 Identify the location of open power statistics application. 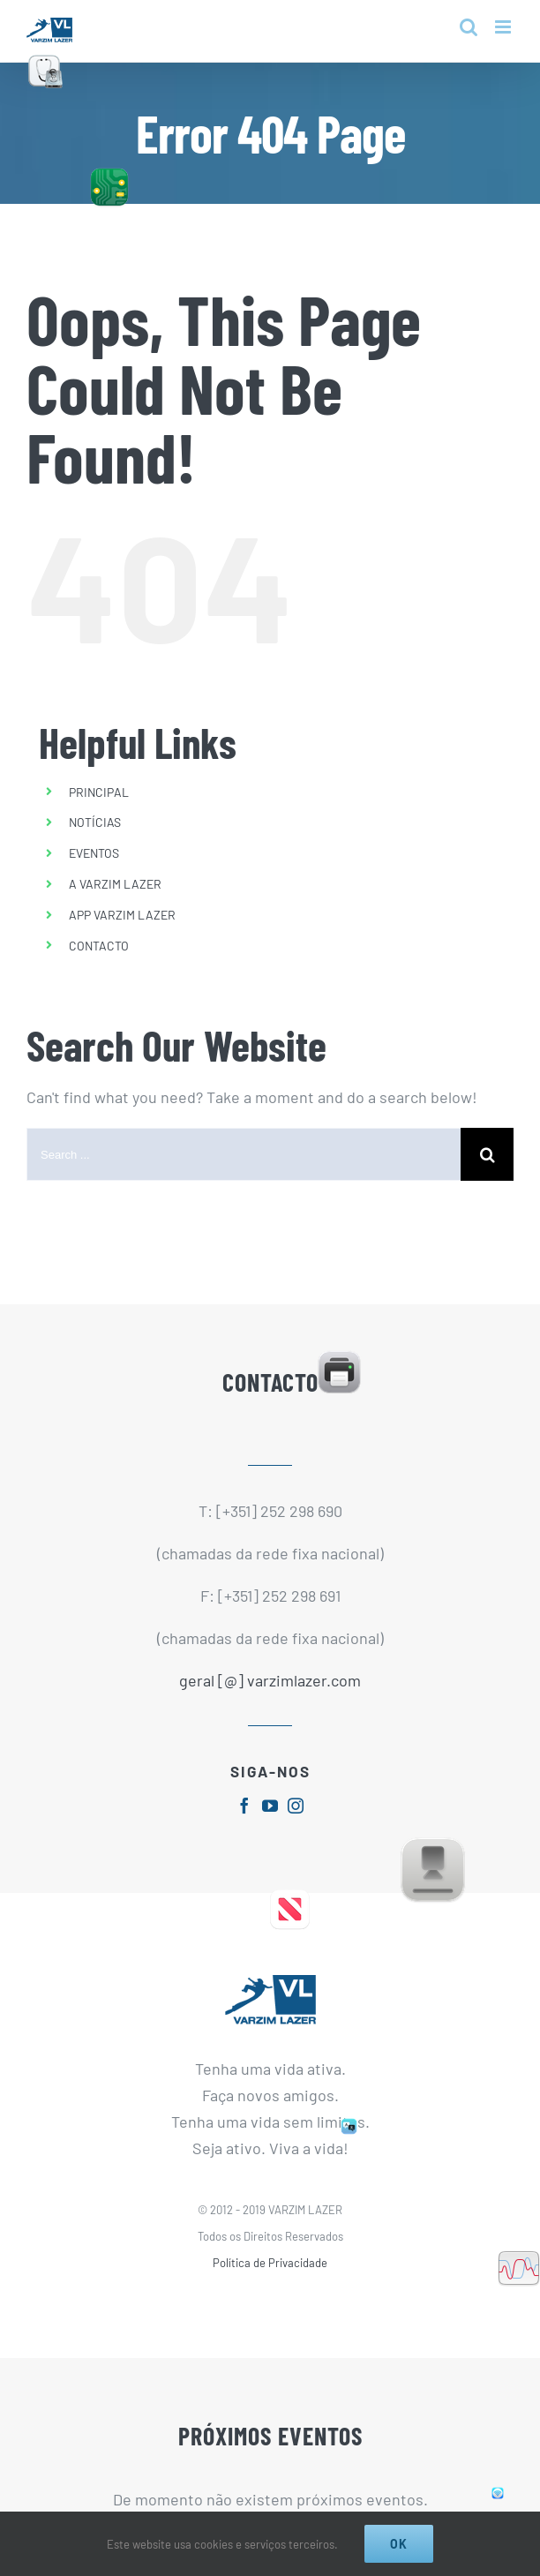
(519, 2268).